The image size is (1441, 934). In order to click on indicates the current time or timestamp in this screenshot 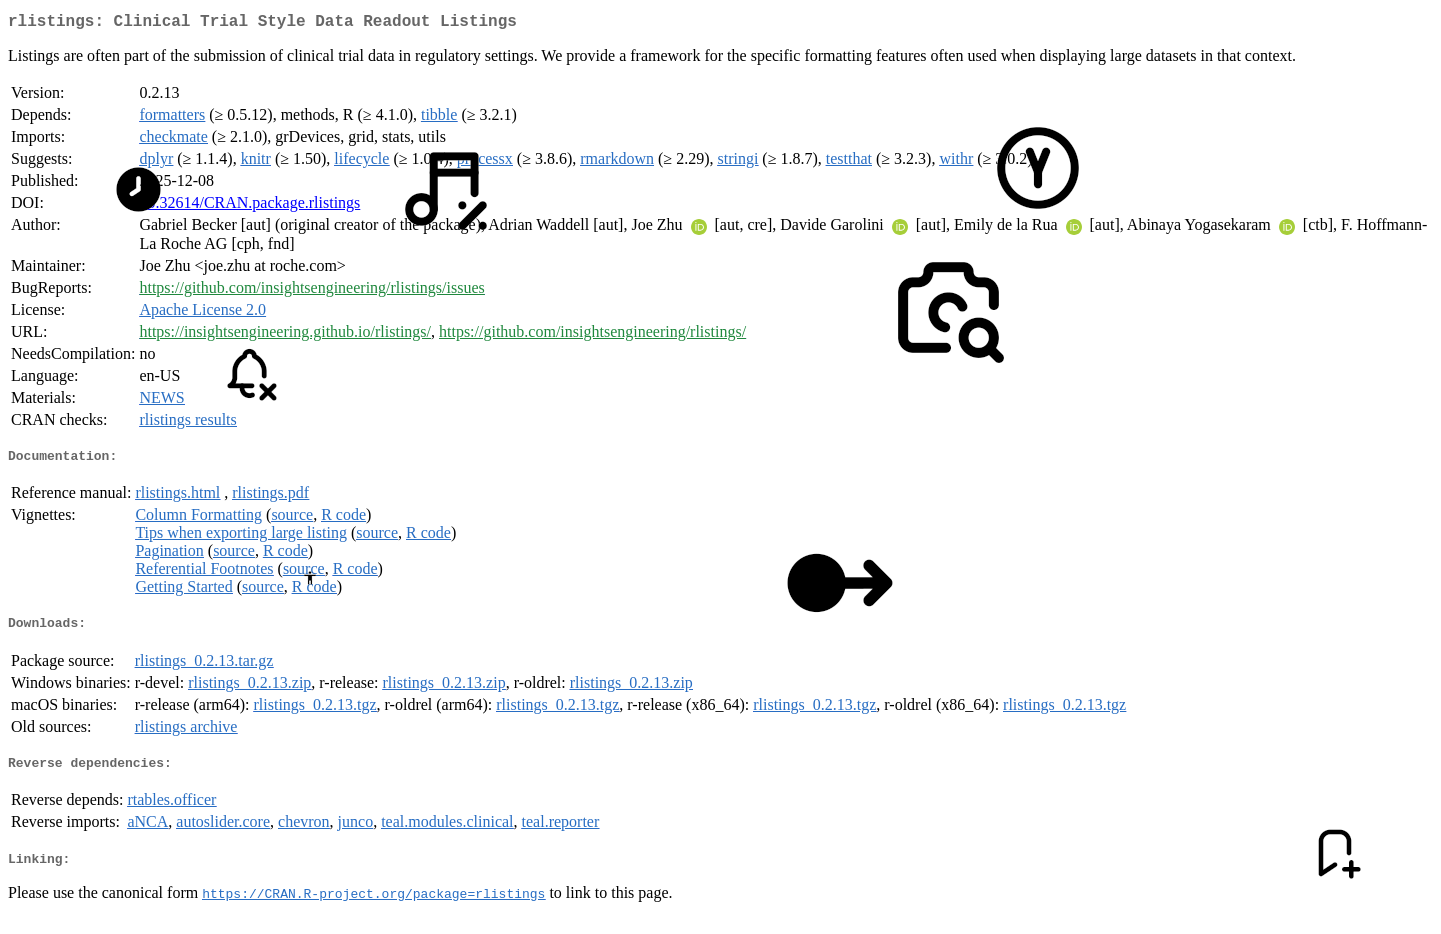, I will do `click(138, 189)`.